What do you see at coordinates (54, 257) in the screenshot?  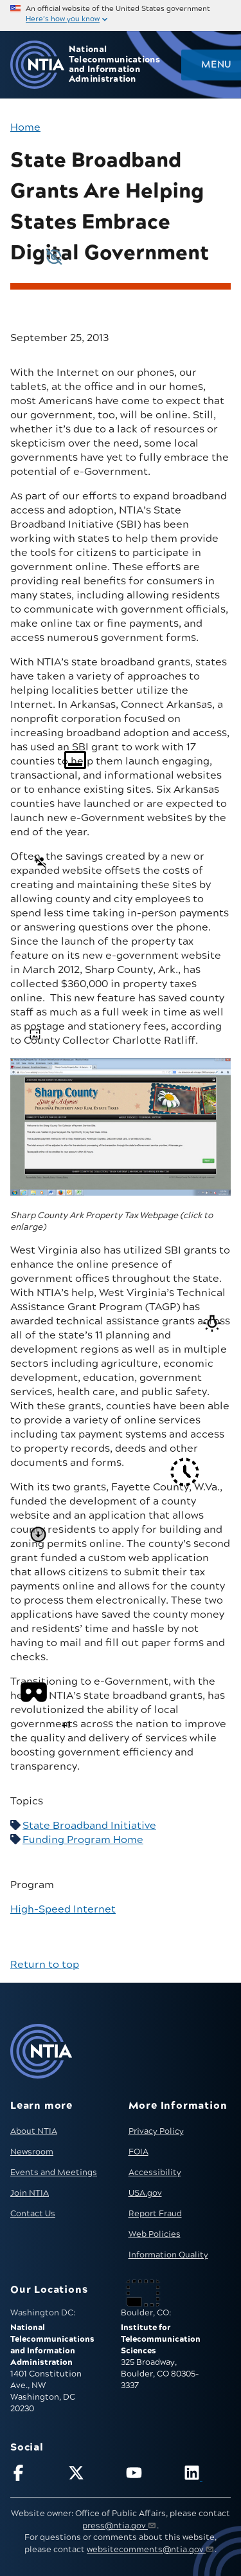 I see `disable analytics tracking` at bounding box center [54, 257].